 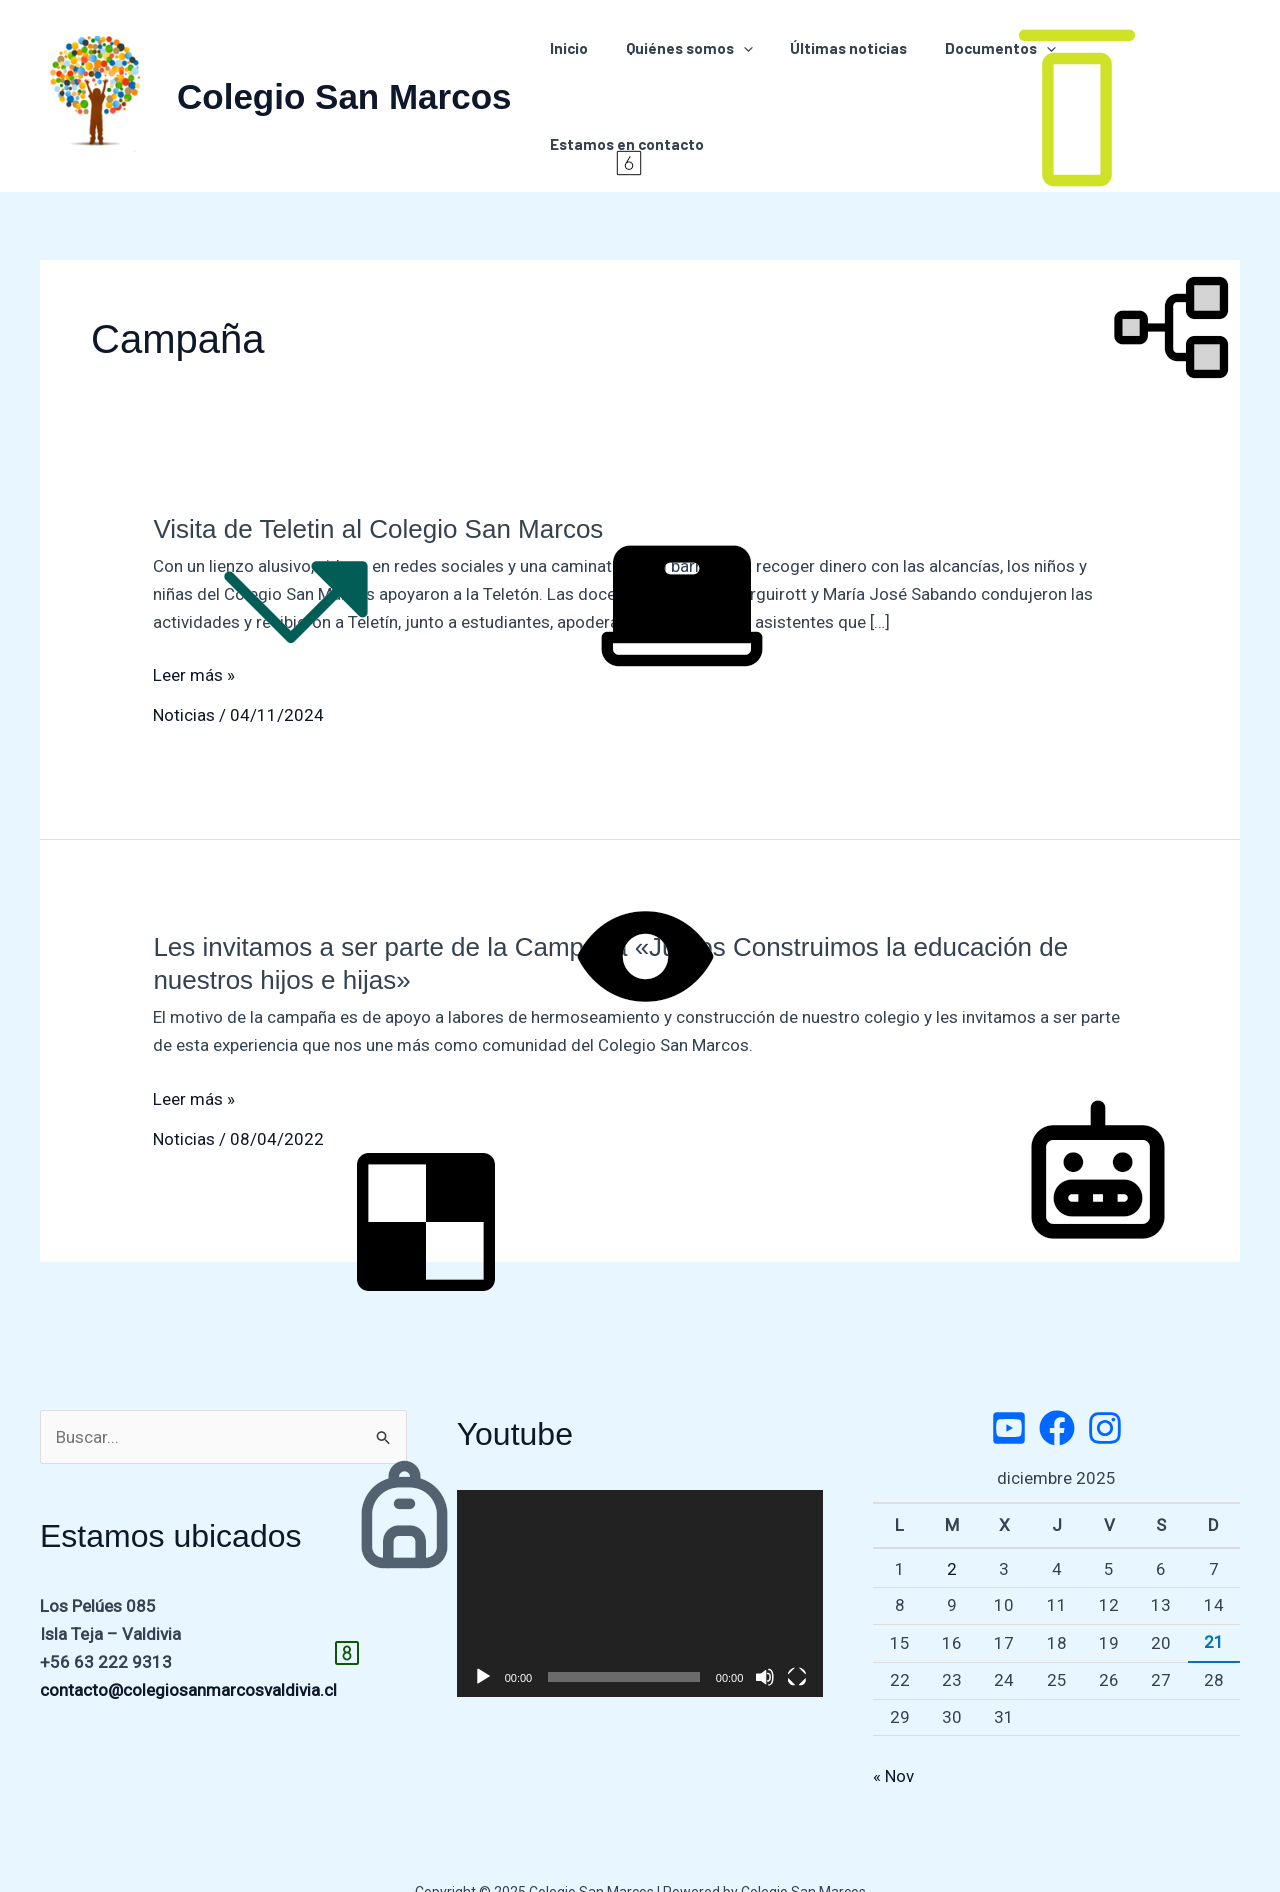 I want to click on select or input the number six, so click(x=629, y=163).